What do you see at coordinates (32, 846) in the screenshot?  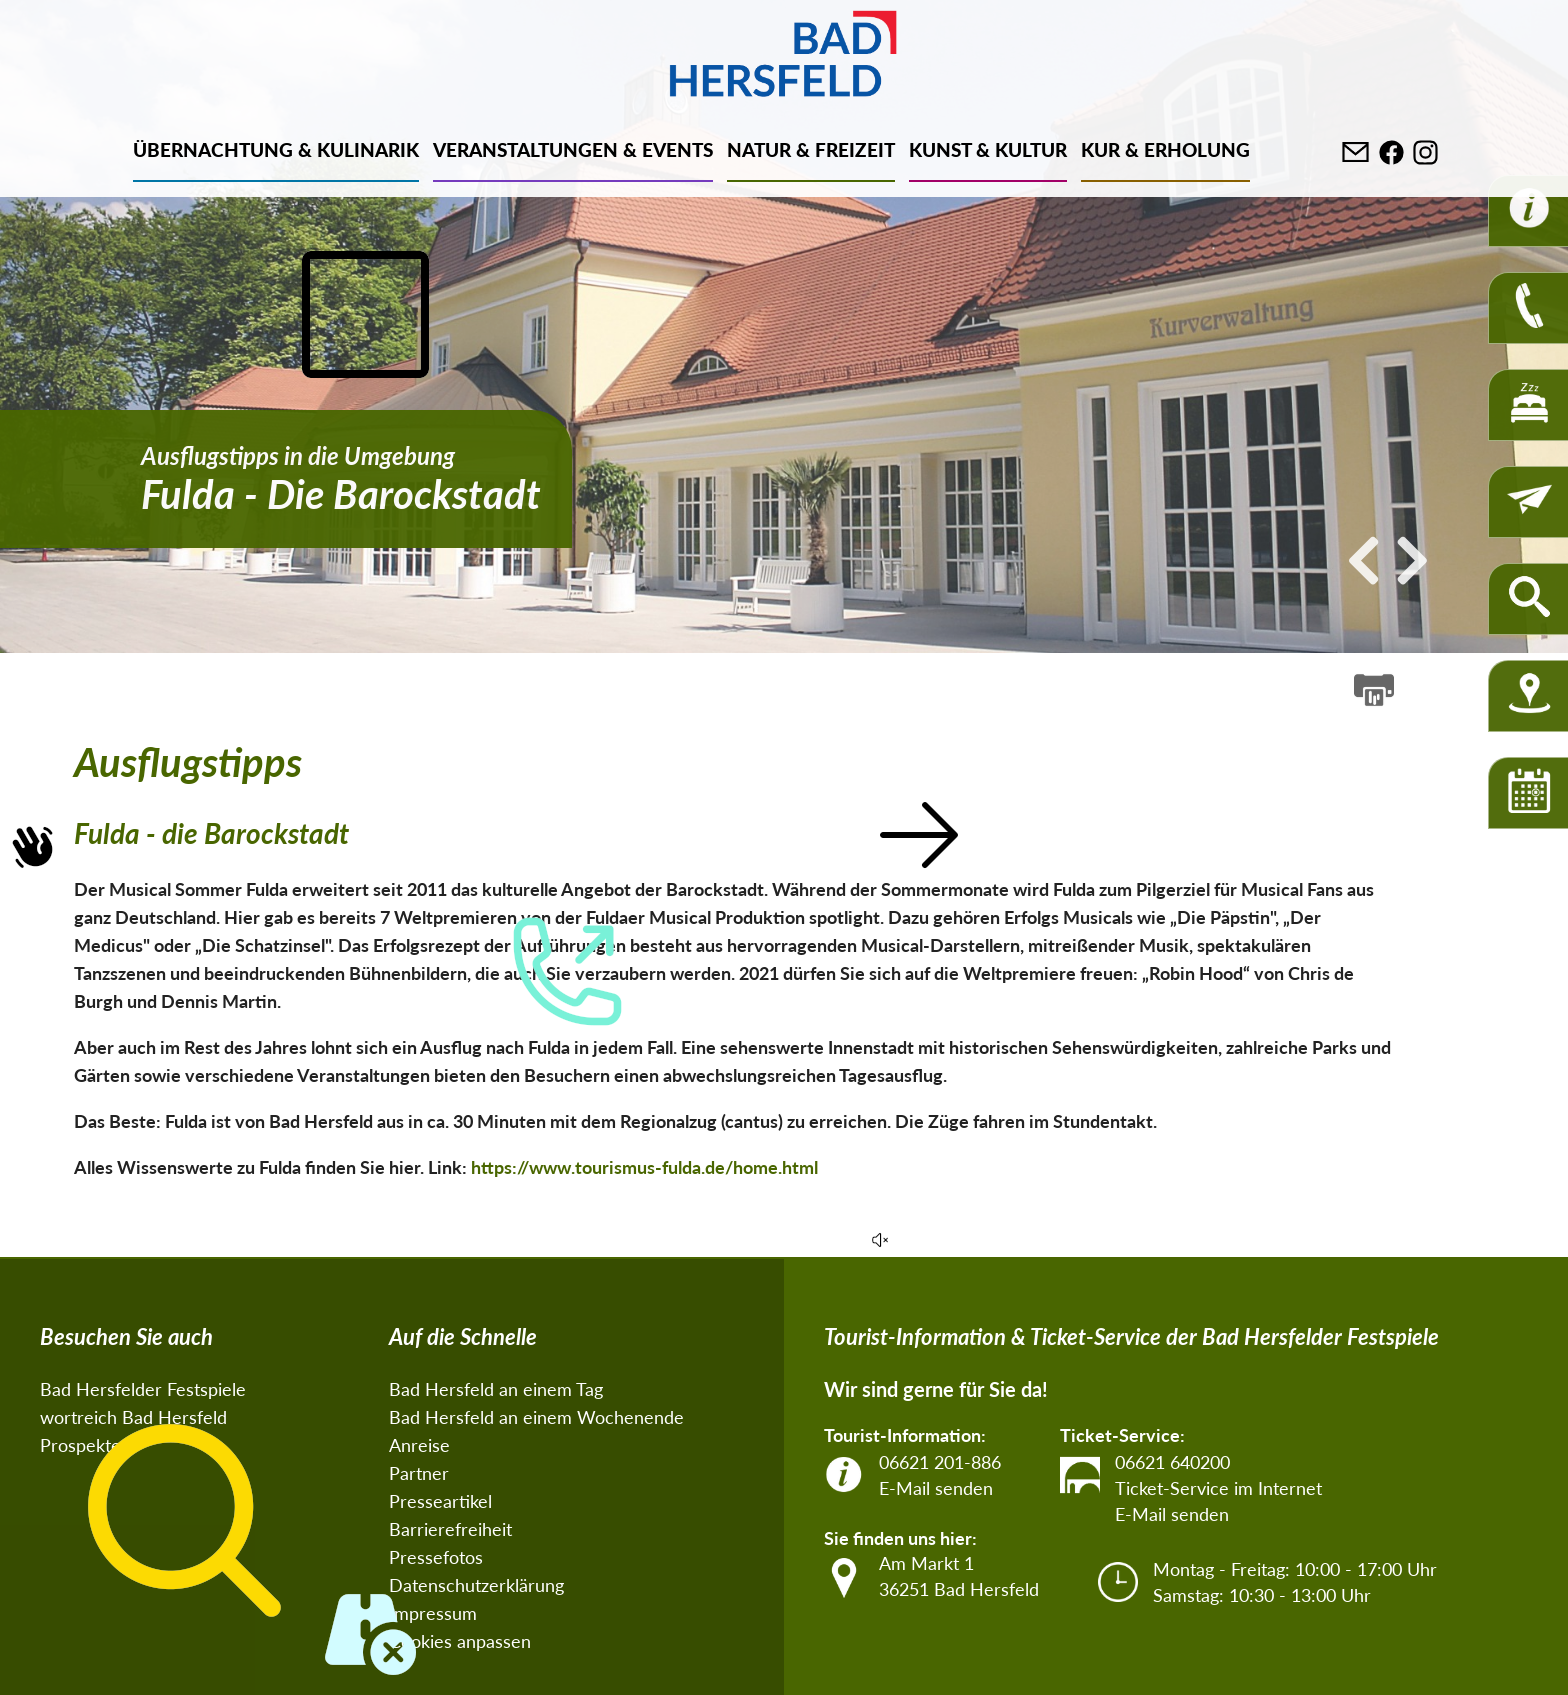 I see `greet or welcome a new user` at bounding box center [32, 846].